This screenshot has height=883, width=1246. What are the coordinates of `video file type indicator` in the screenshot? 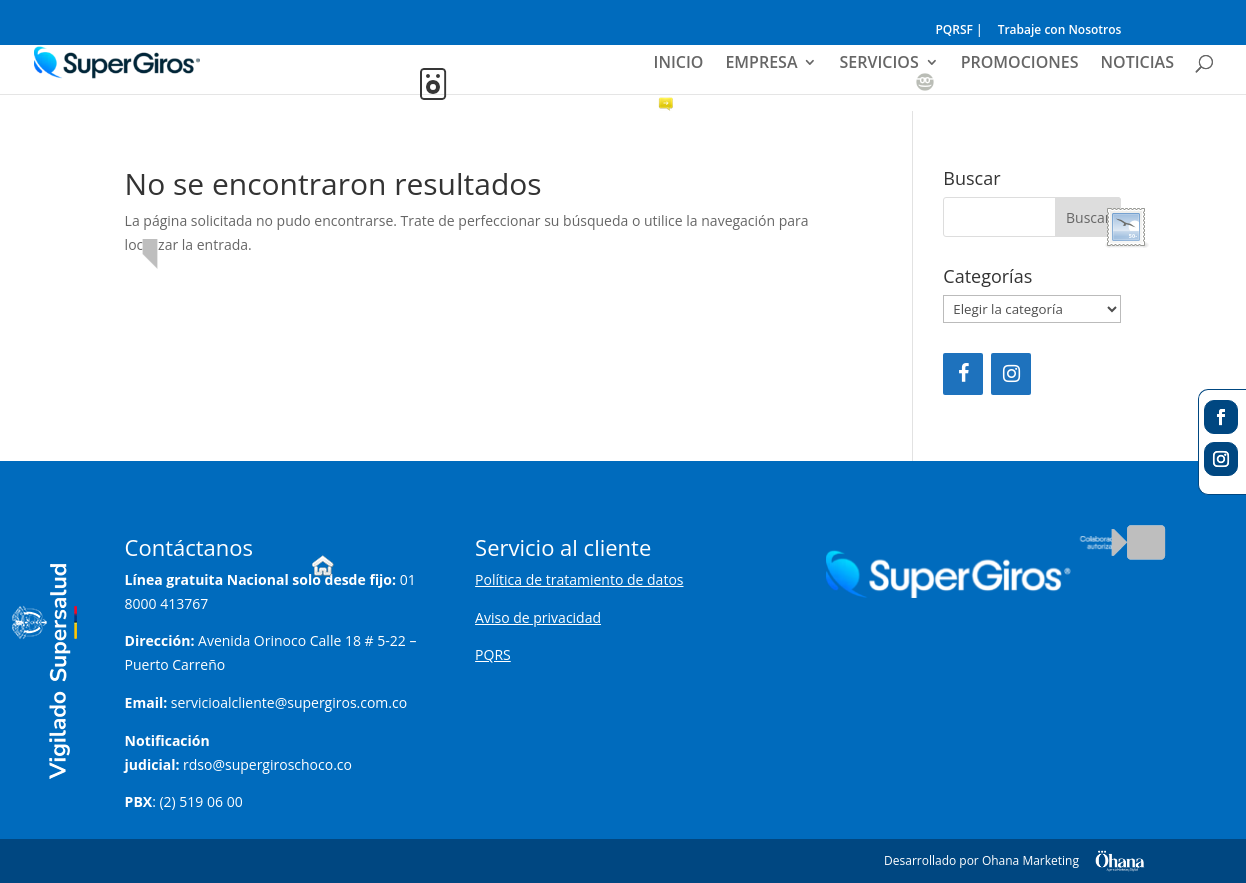 It's located at (1138, 540).